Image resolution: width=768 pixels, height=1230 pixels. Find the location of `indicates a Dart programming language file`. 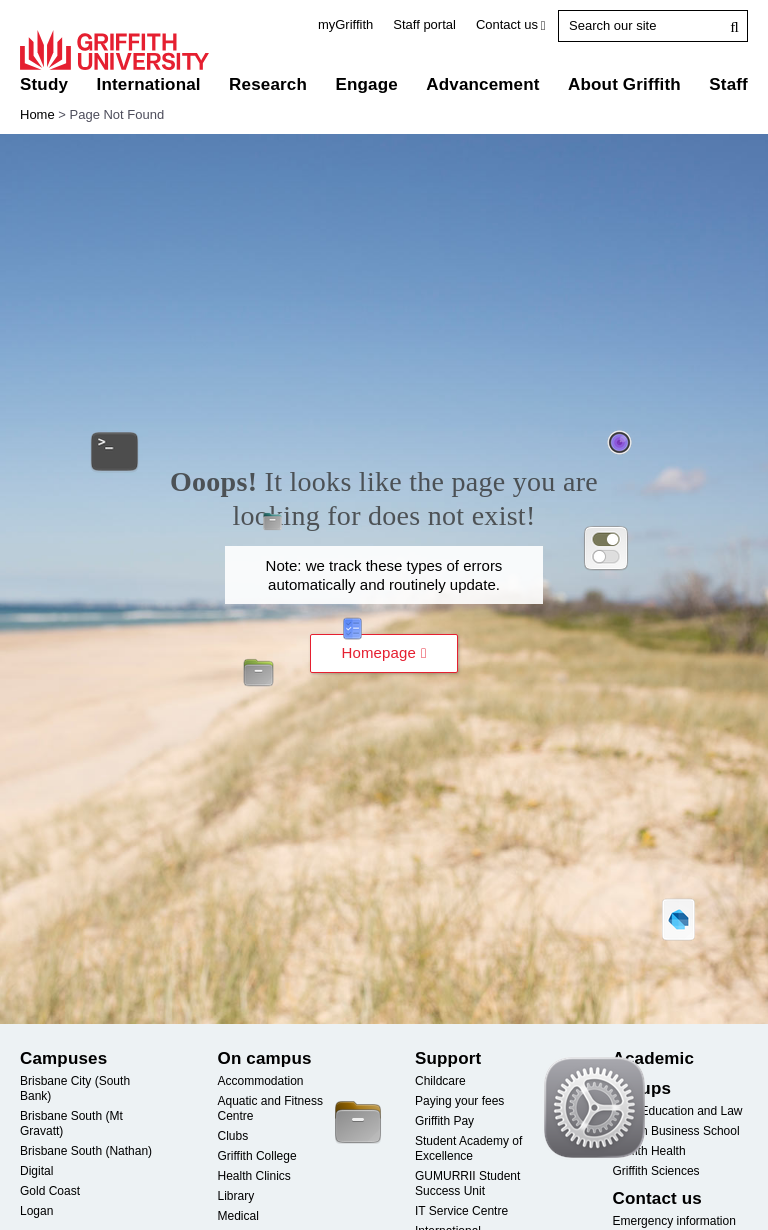

indicates a Dart programming language file is located at coordinates (678, 919).